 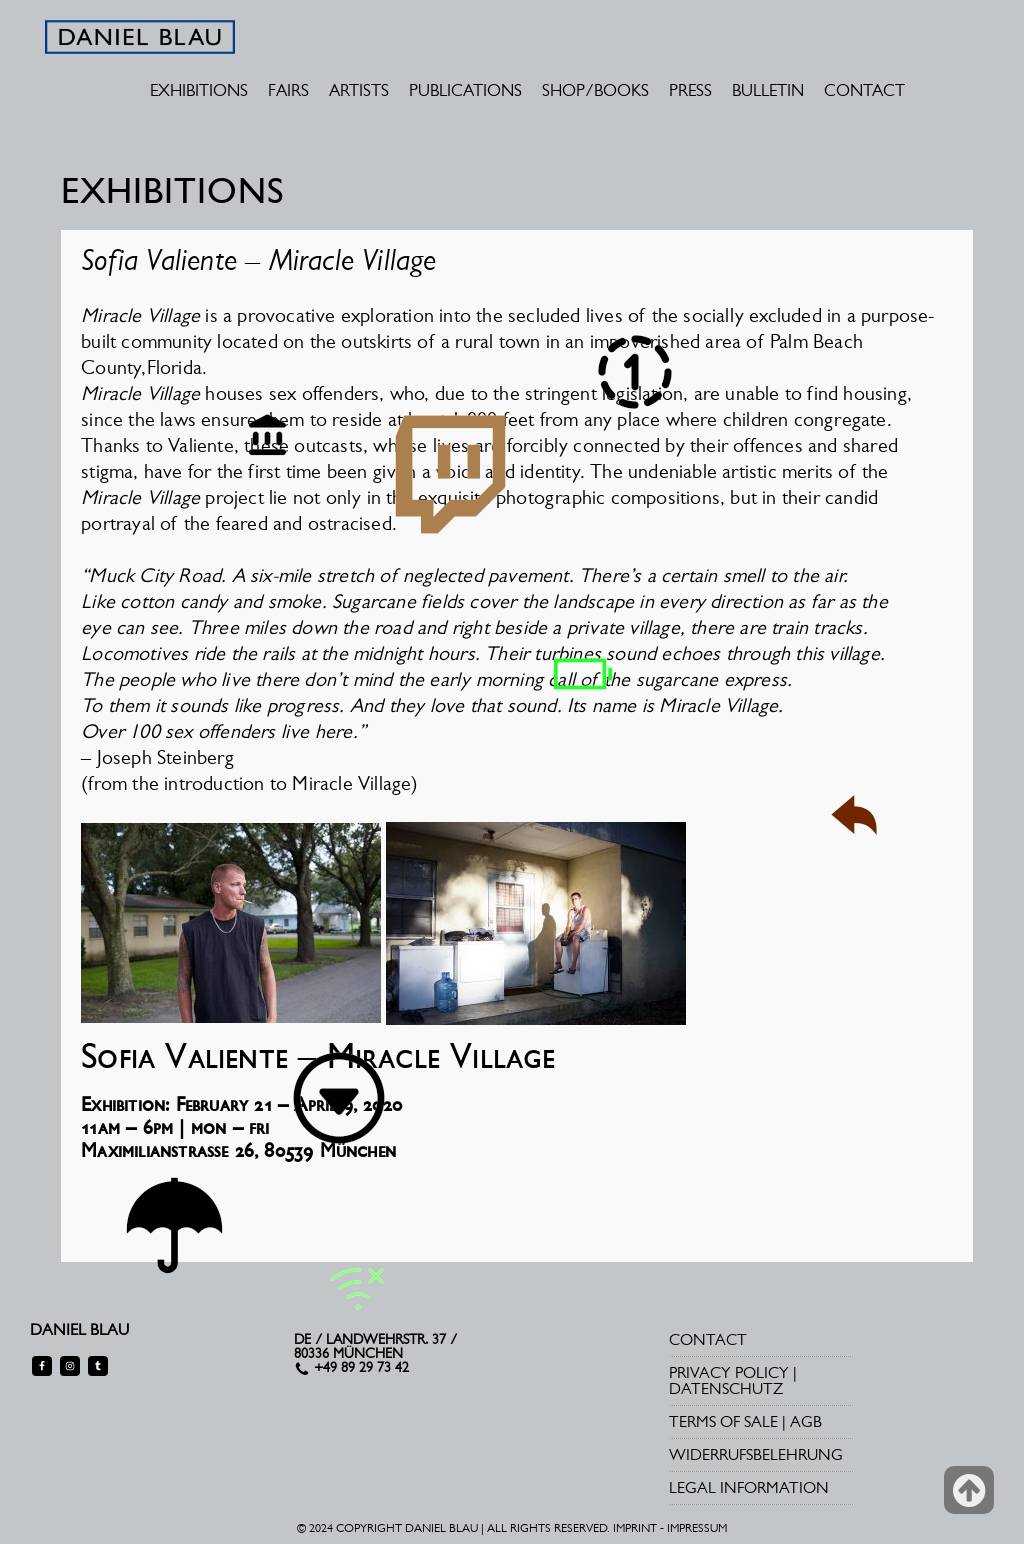 What do you see at coordinates (268, 435) in the screenshot?
I see `access bank or financial account` at bounding box center [268, 435].